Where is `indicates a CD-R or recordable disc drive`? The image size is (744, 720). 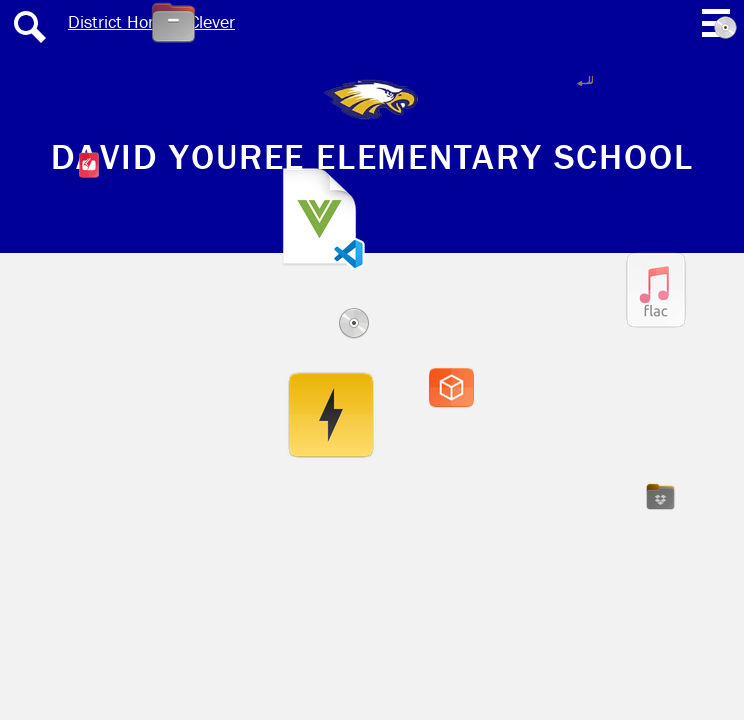
indicates a CD-R or recordable disc drive is located at coordinates (725, 27).